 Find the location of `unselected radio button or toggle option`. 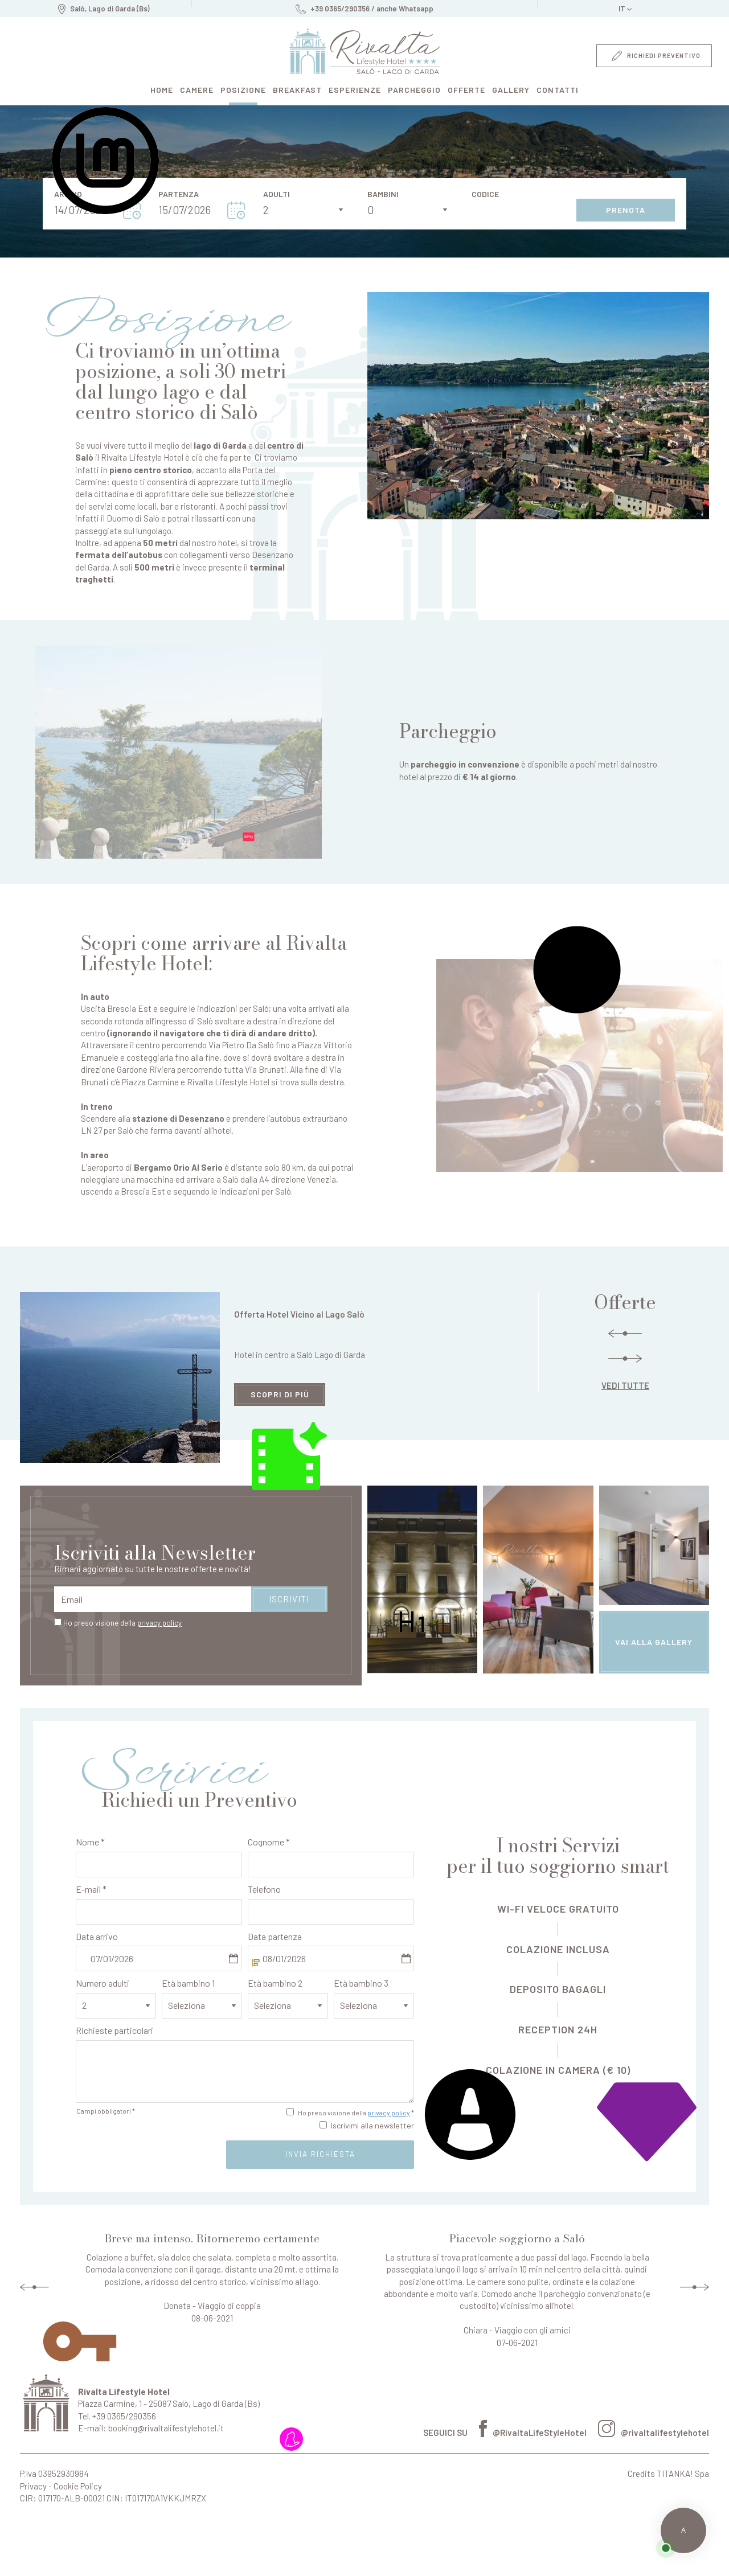

unselected radio button or toggle option is located at coordinates (577, 970).